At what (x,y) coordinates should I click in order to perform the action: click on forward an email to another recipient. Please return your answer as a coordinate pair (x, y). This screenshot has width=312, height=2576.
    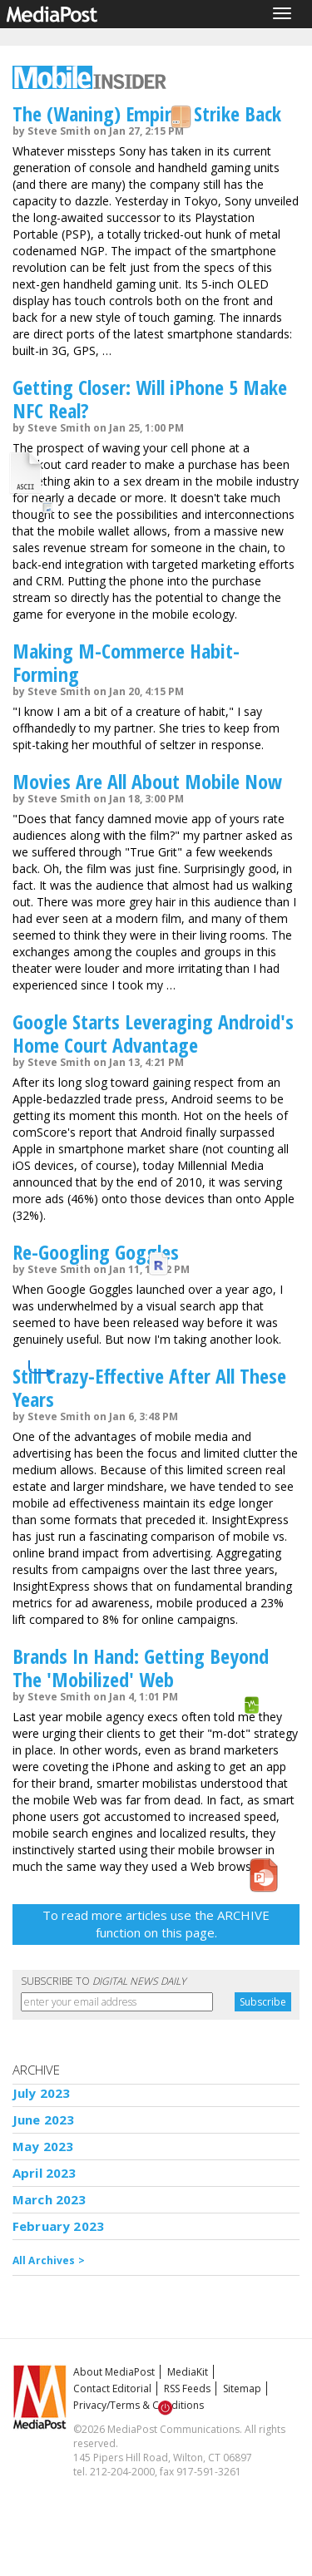
    Looking at the image, I should click on (42, 1367).